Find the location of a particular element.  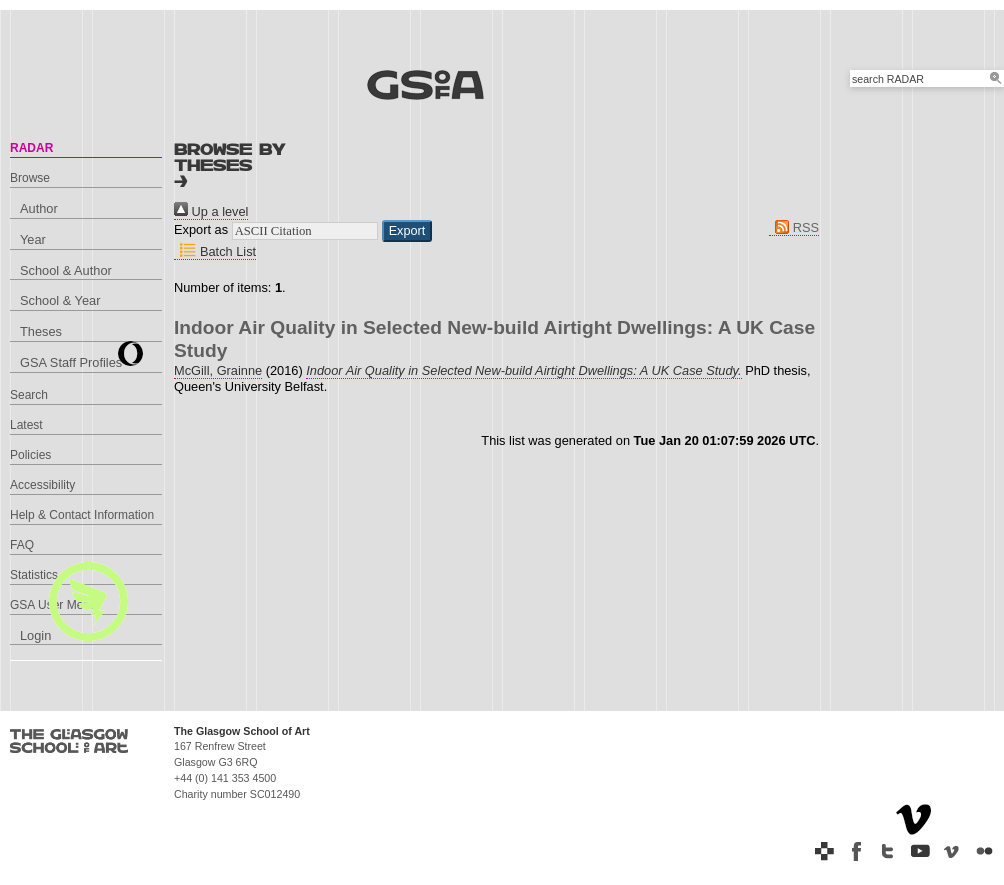

open DingTalk app is located at coordinates (88, 601).